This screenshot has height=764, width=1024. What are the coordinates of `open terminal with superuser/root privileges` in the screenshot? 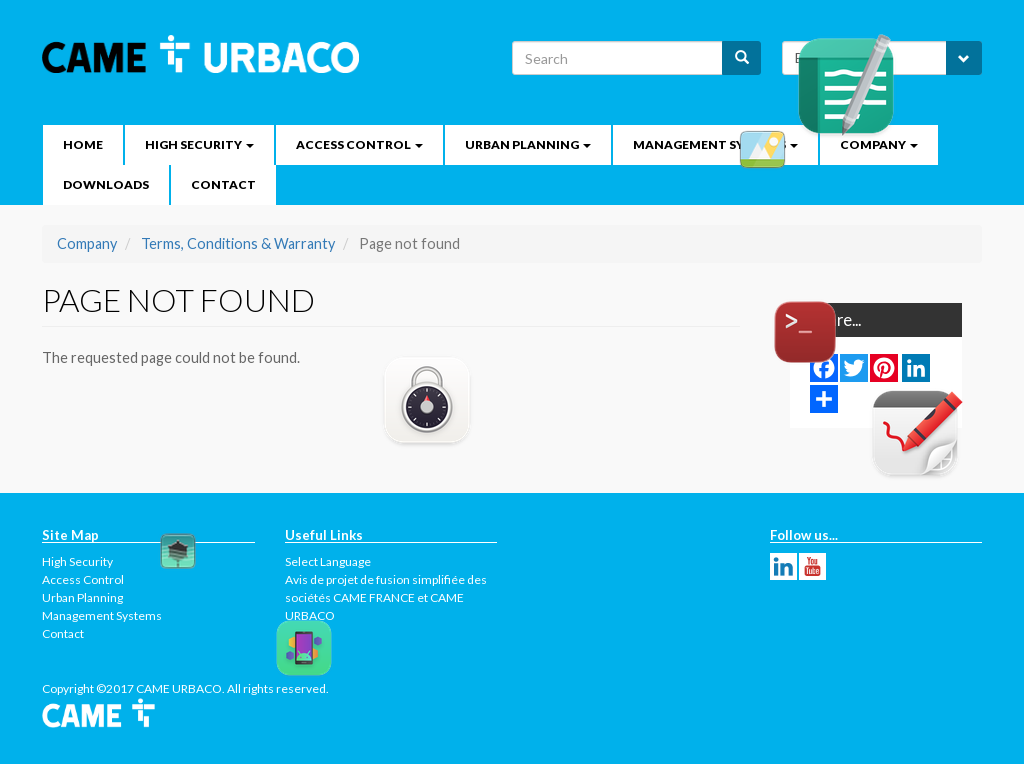 It's located at (805, 332).